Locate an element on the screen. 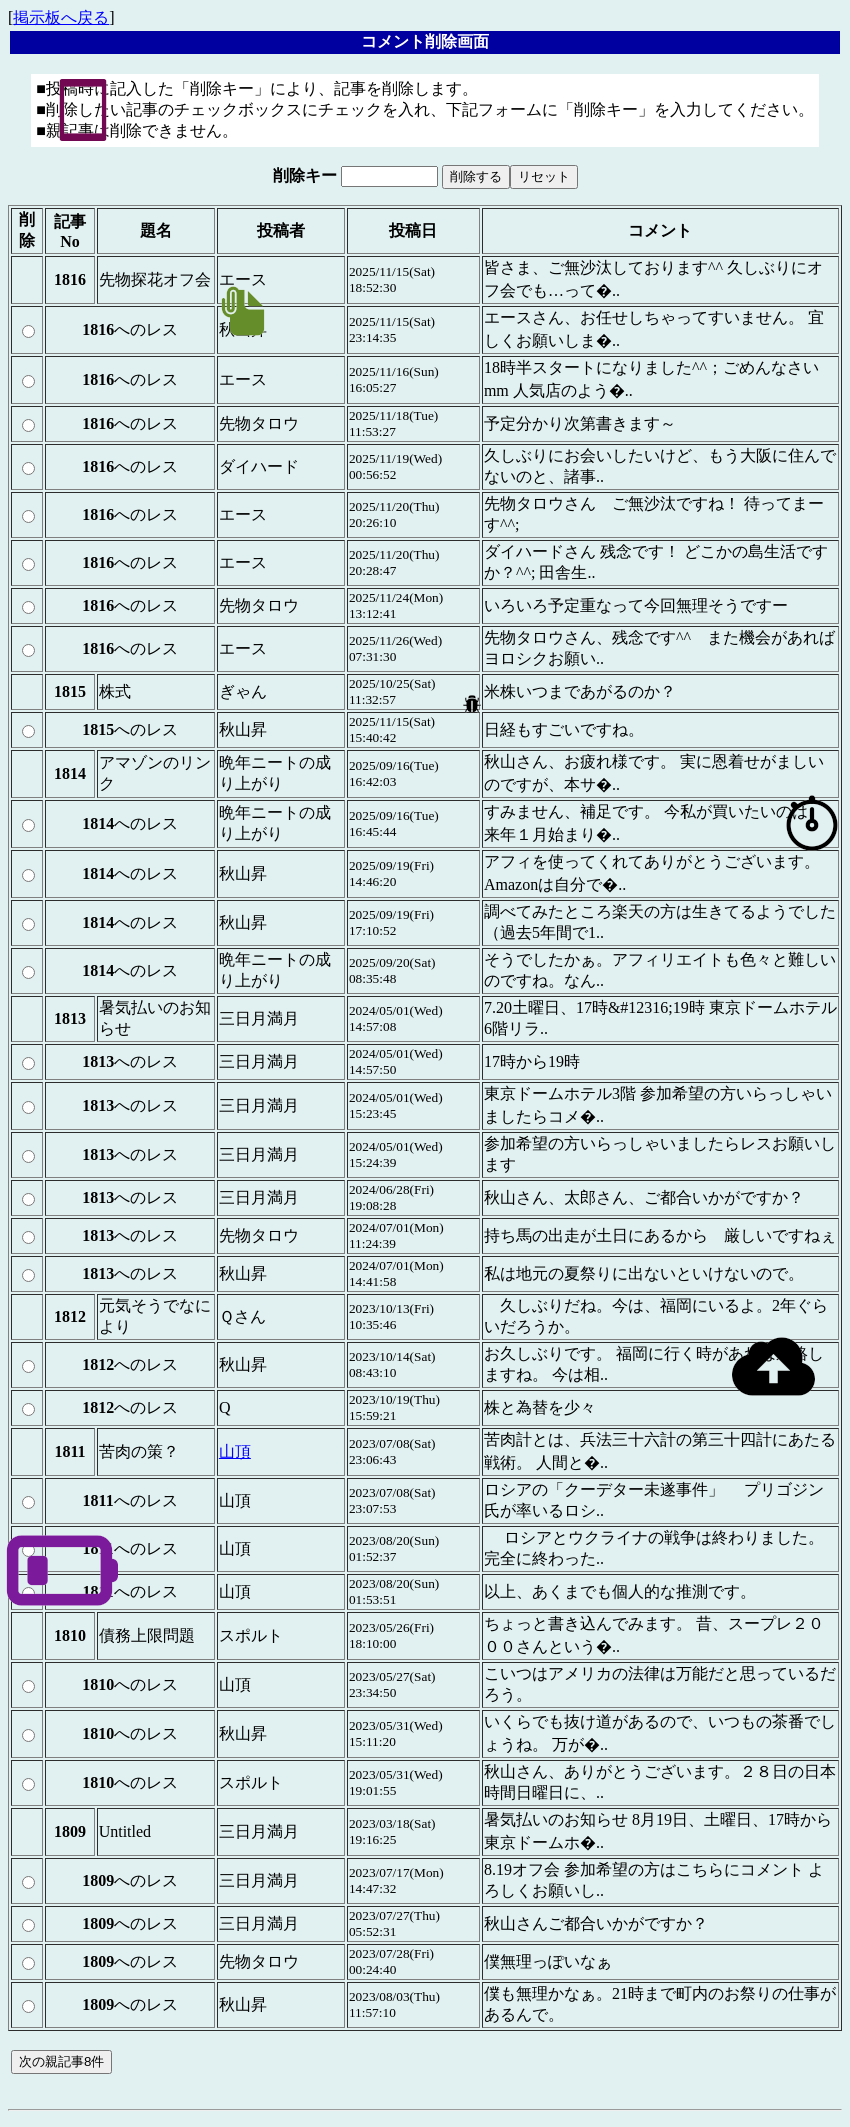  attach a file or document is located at coordinates (243, 311).